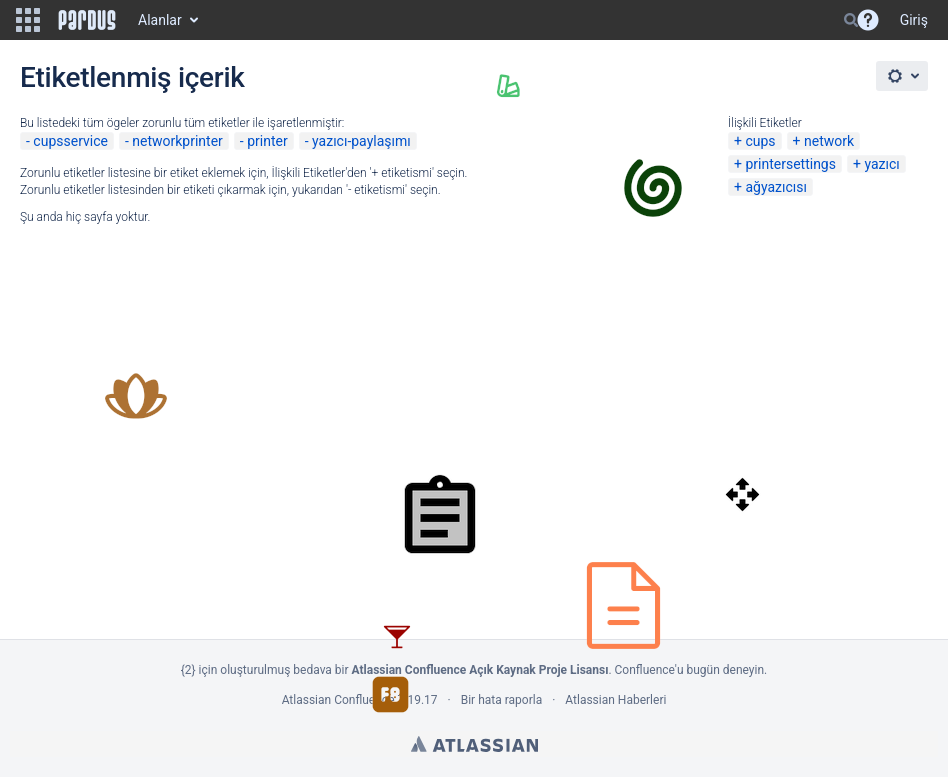  What do you see at coordinates (623, 605) in the screenshot?
I see `view document or text file` at bounding box center [623, 605].